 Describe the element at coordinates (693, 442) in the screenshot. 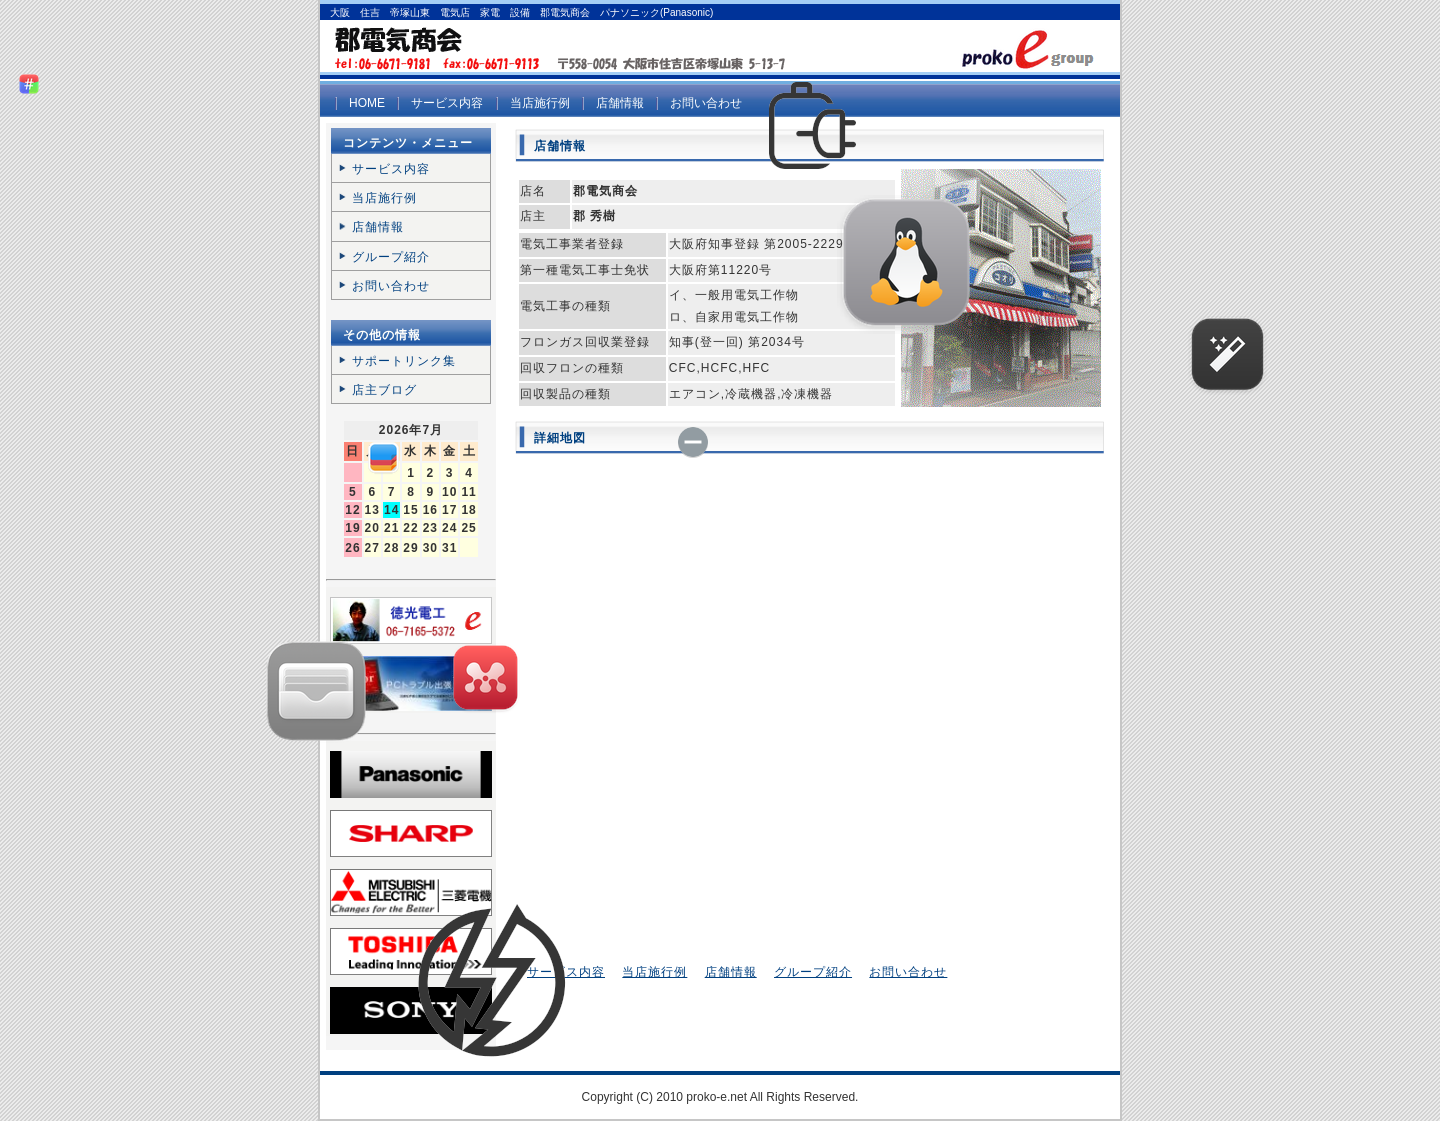

I see `indicates file excluded from dropbox selective sync` at that location.